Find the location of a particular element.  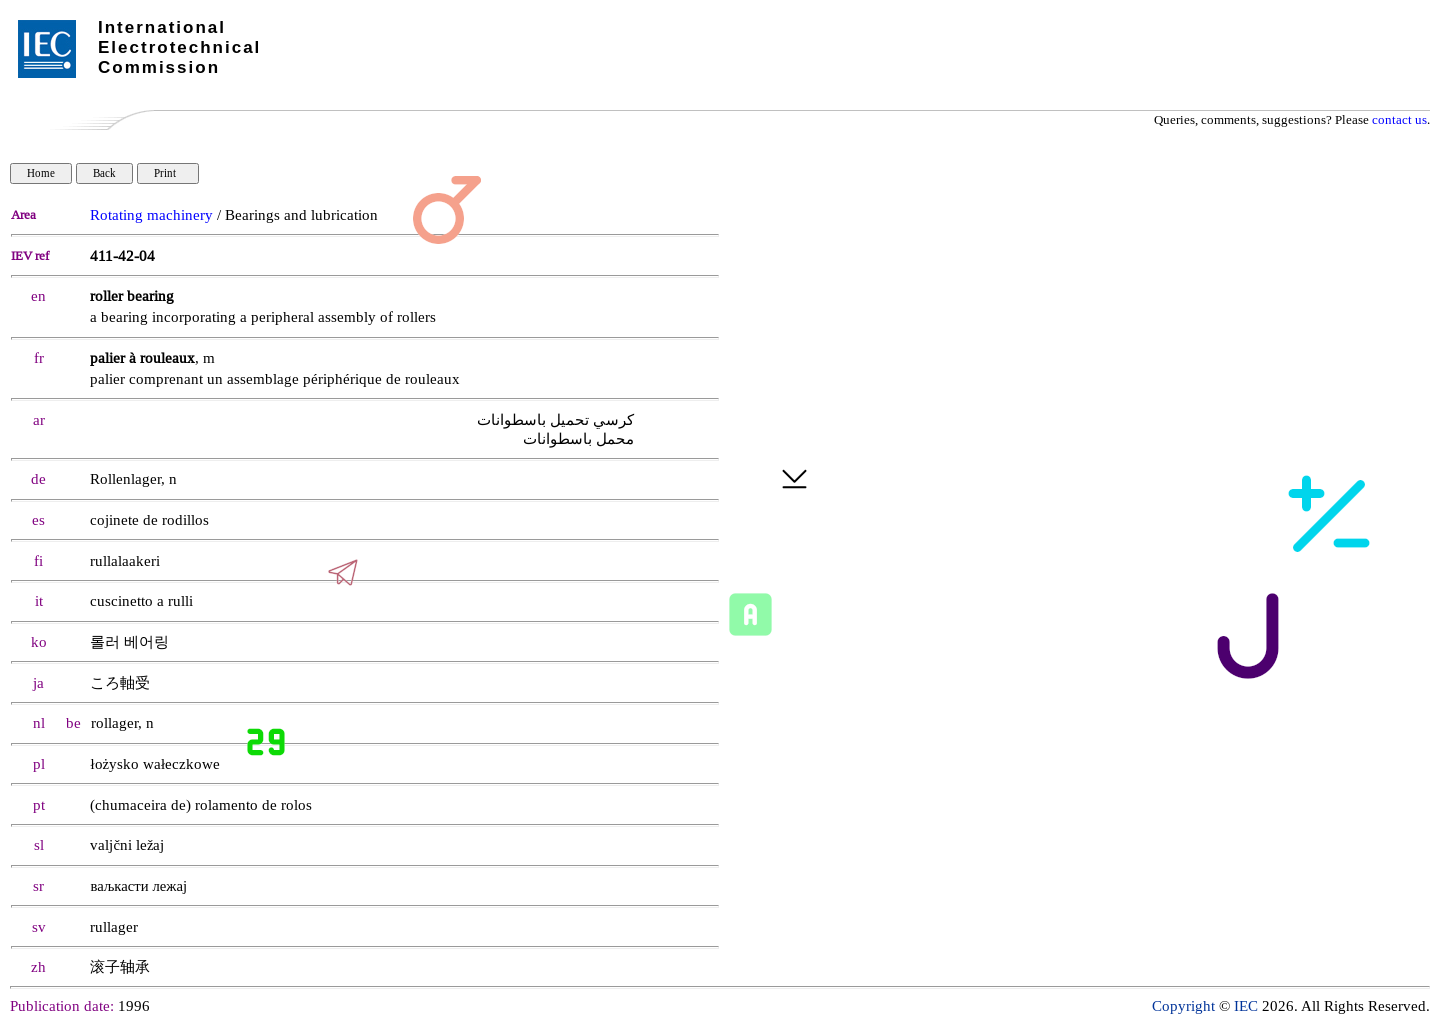

scroll to bottom of page or content is located at coordinates (794, 478).